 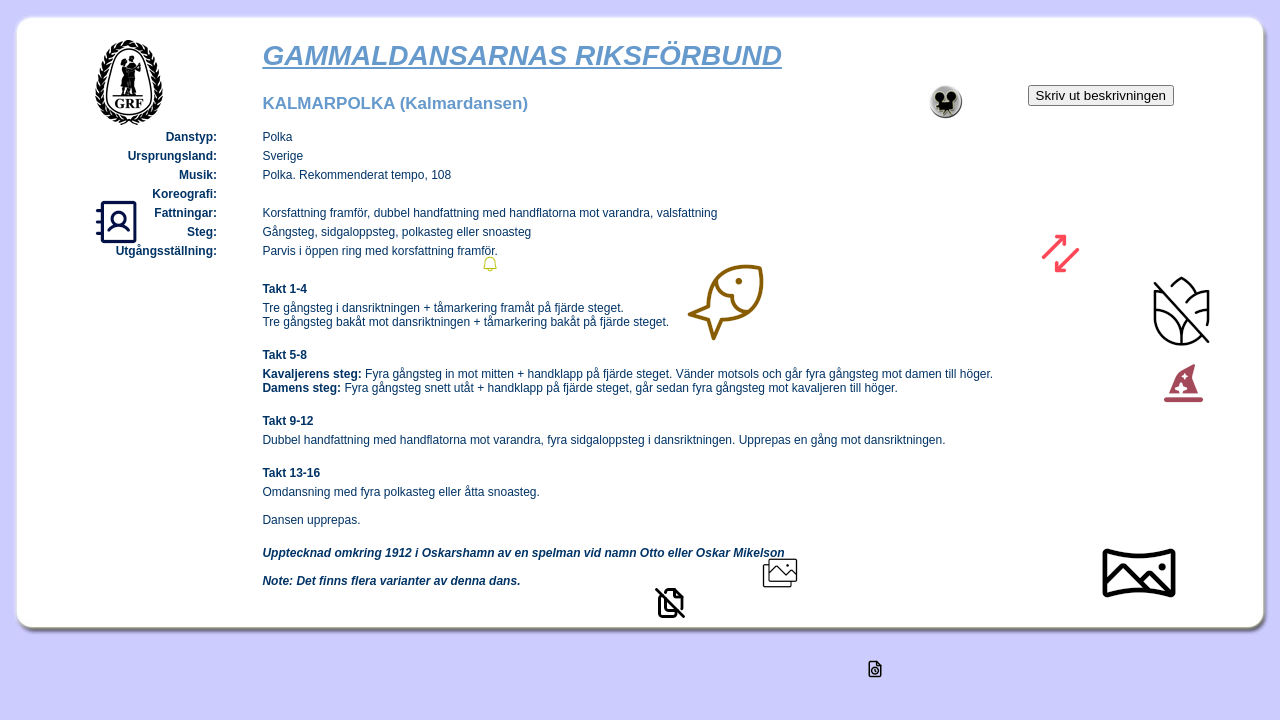 I want to click on open your contacts list, so click(x=117, y=222).